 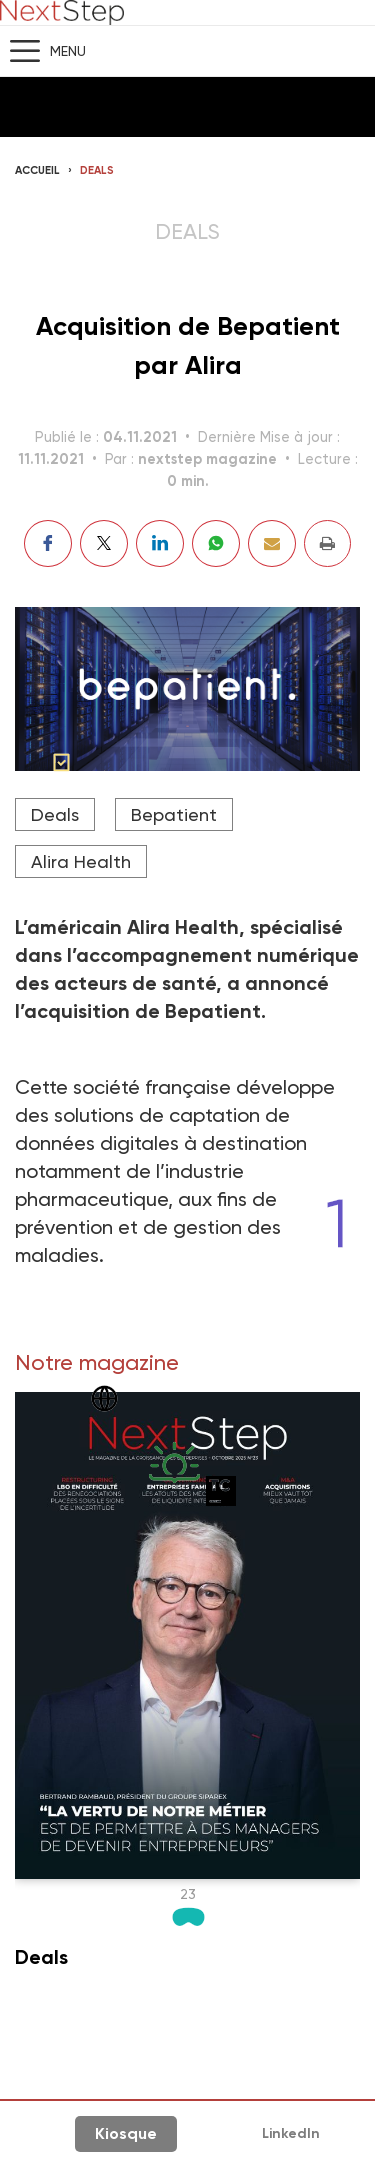 I want to click on switch to global or international settings, so click(x=104, y=1398).